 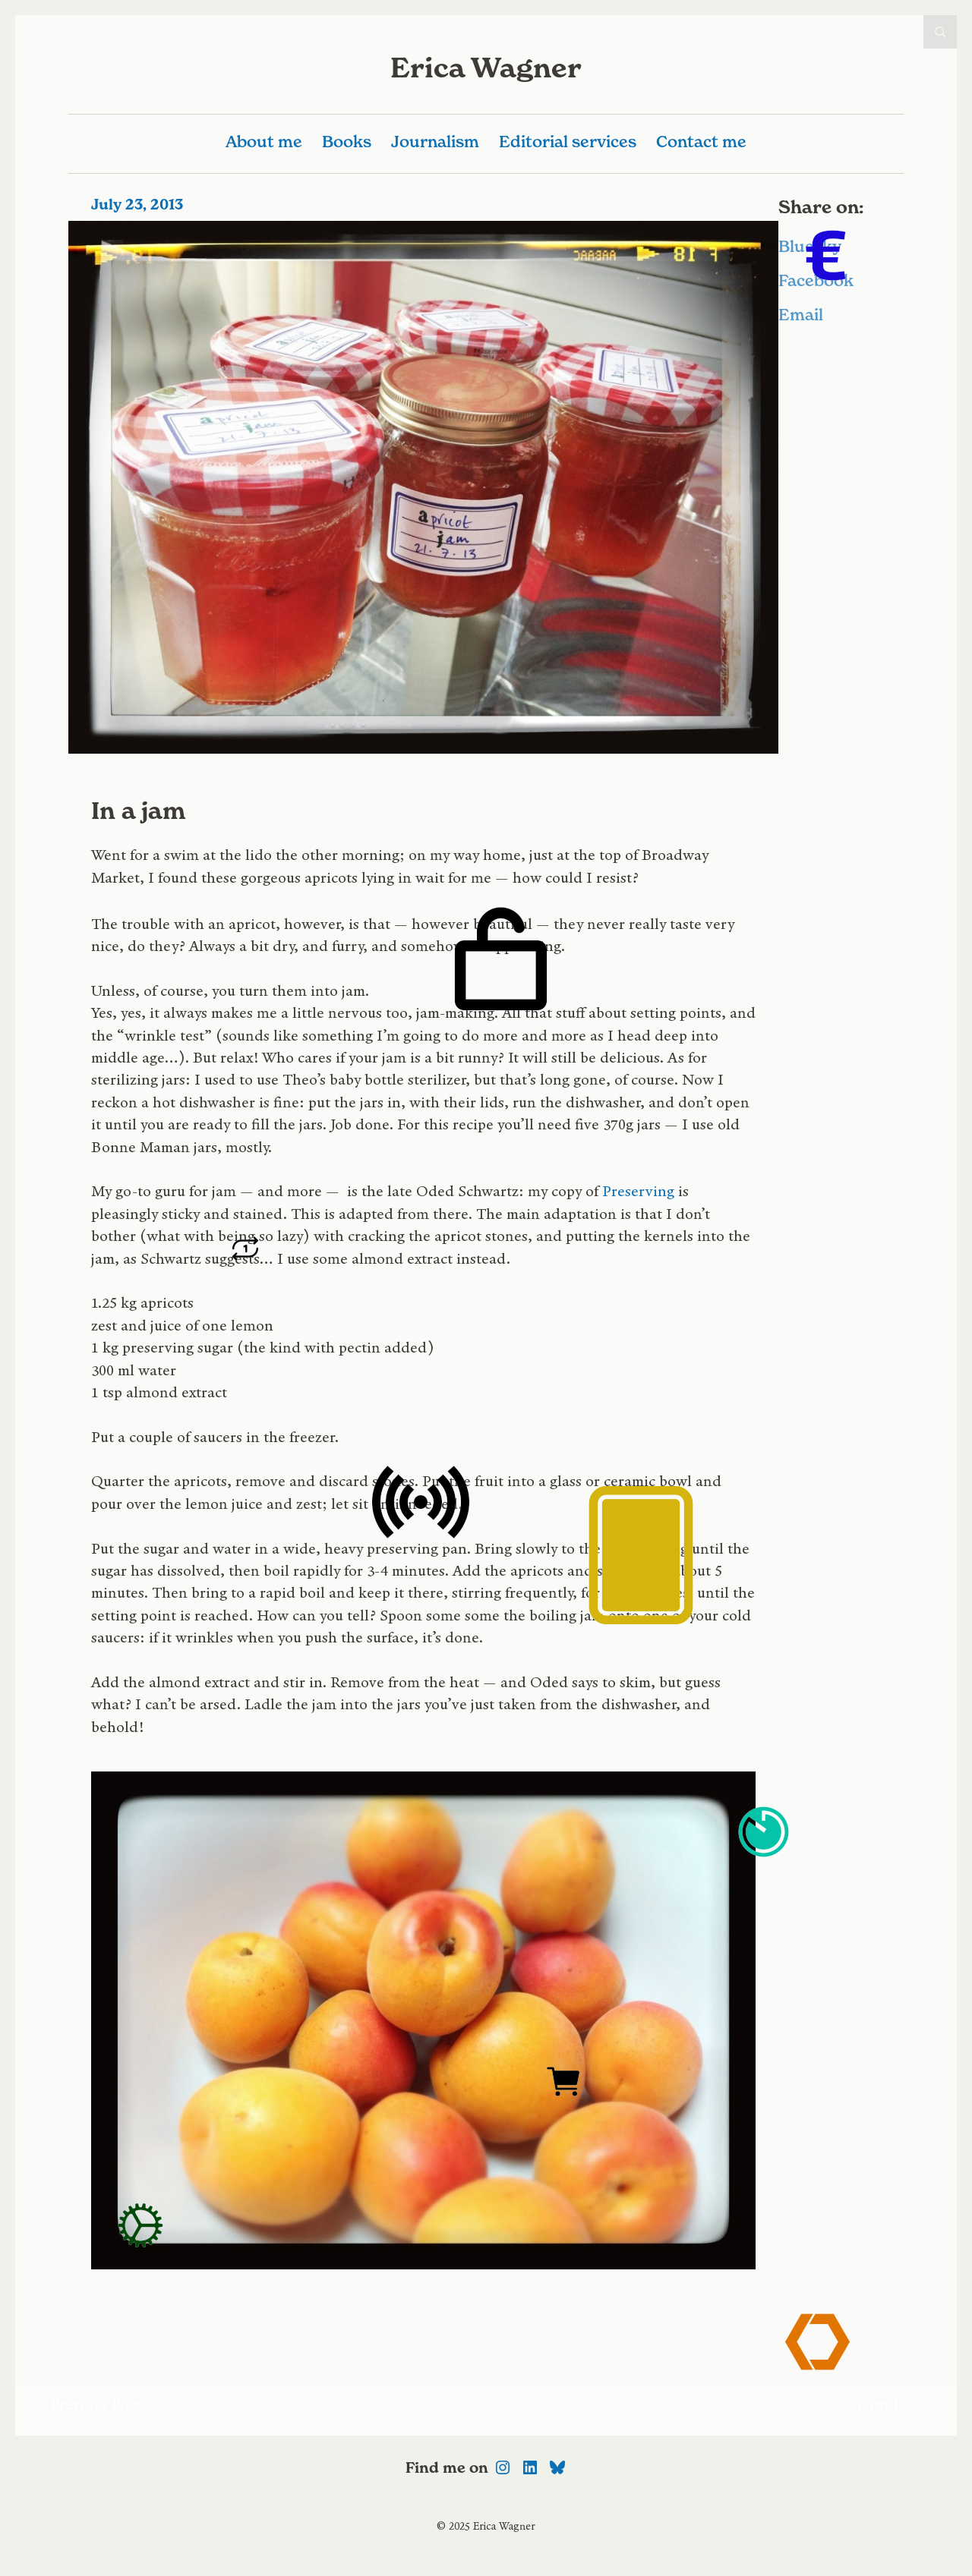 I want to click on switch to tablet view or portrait mode, so click(x=641, y=1555).